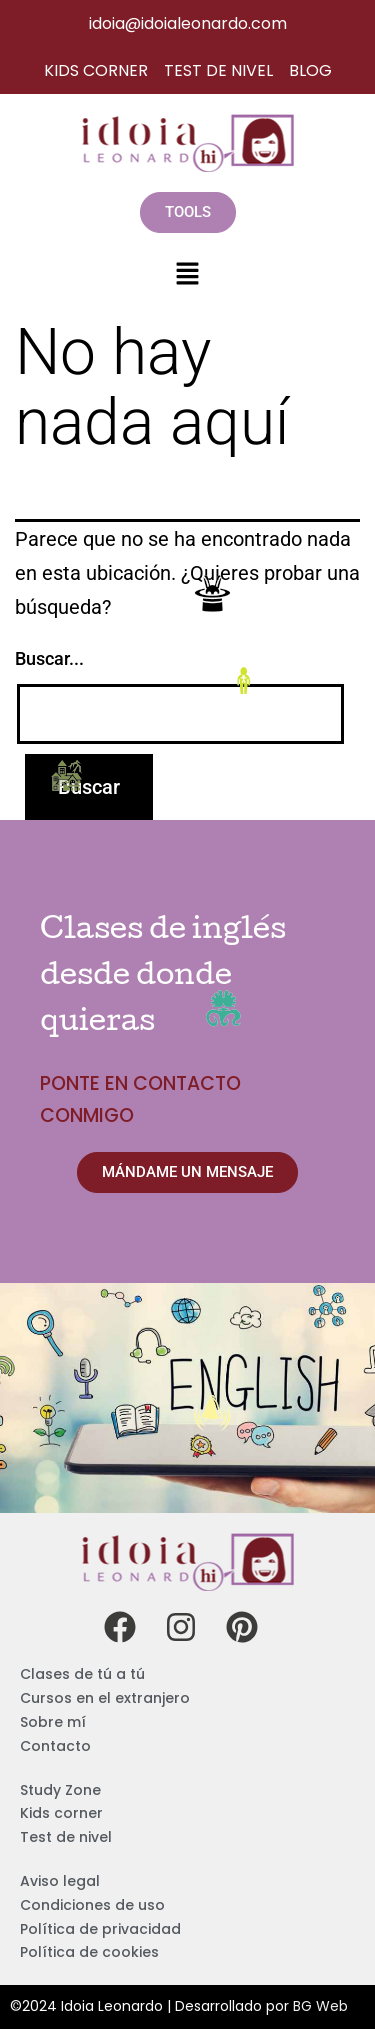  What do you see at coordinates (212, 593) in the screenshot?
I see `access magic or special effects features` at bounding box center [212, 593].